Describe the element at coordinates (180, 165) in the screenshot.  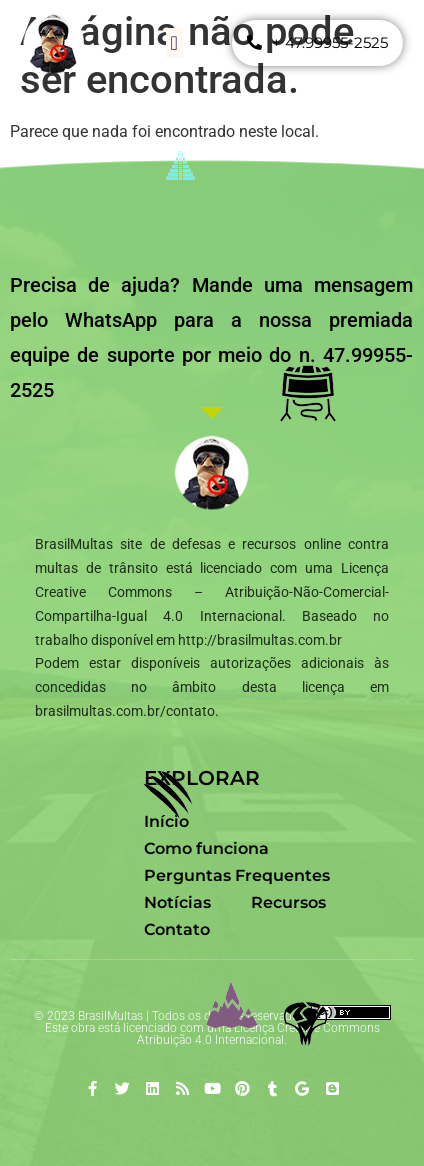
I see `explore ancient civilizations or history content` at that location.